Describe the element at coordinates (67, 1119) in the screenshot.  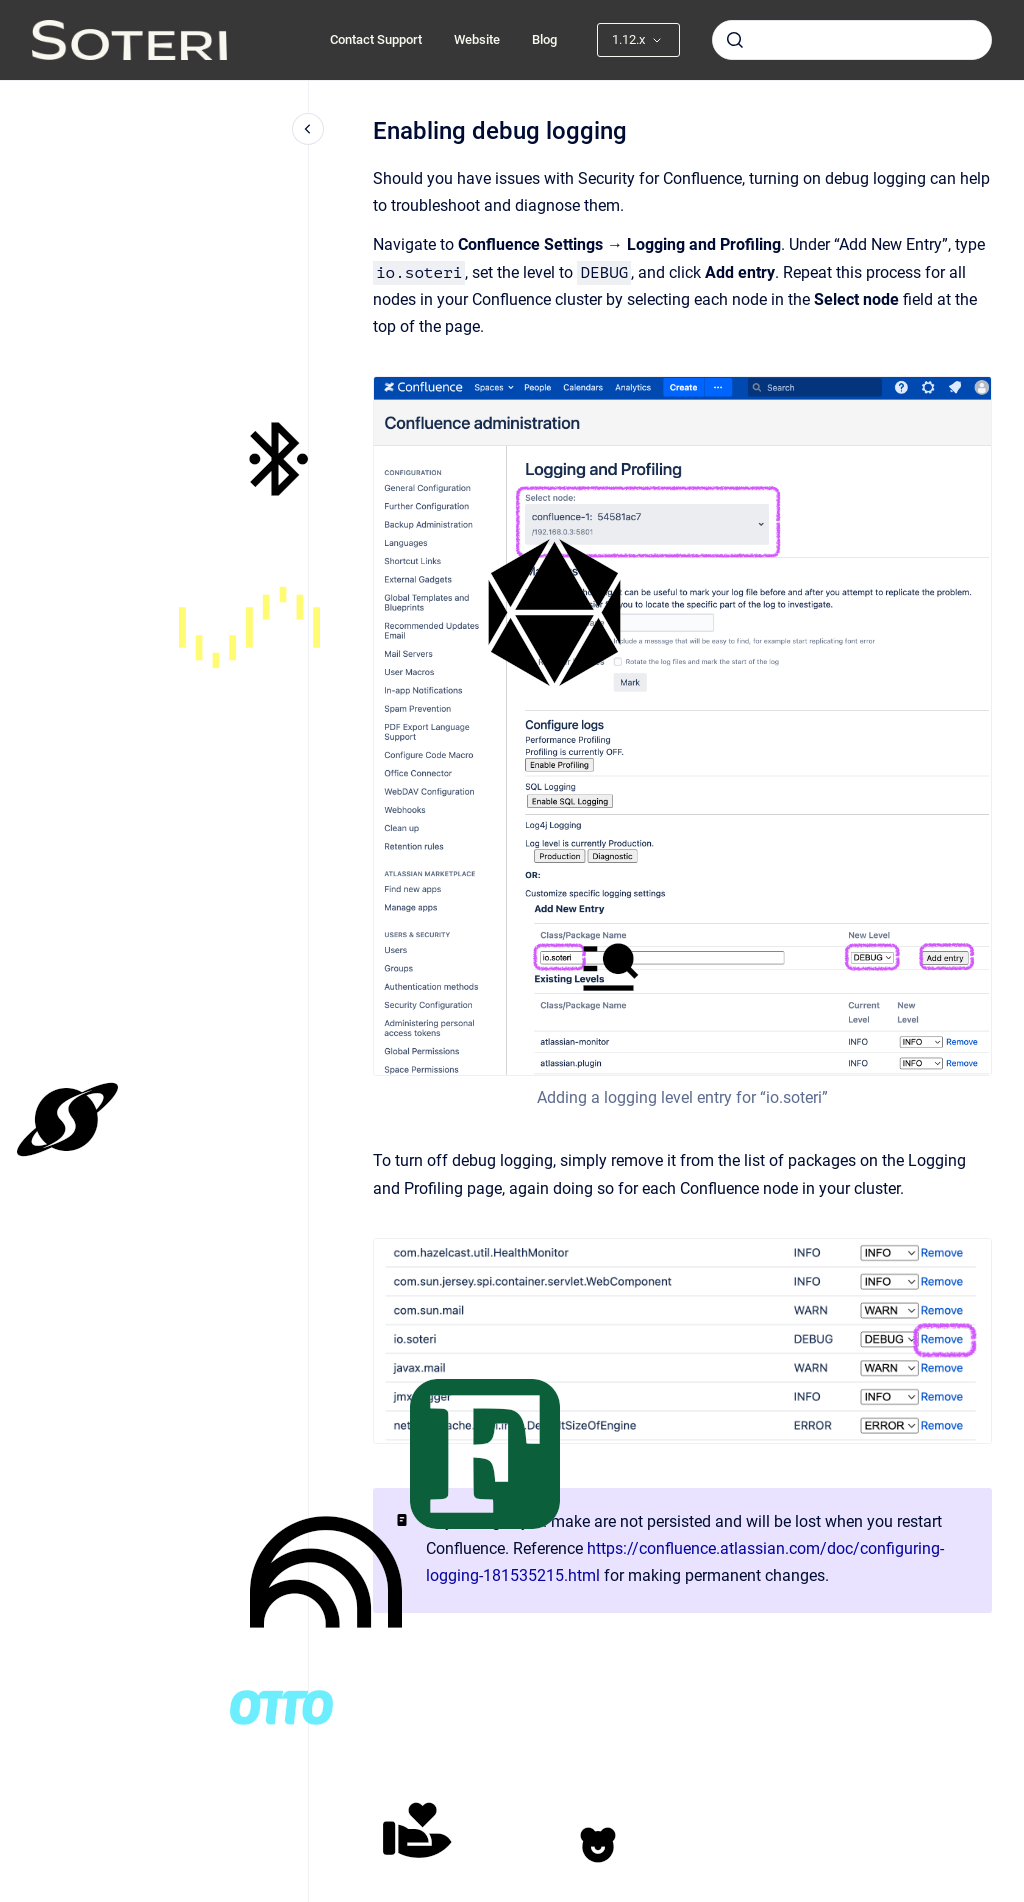
I see `stardock software company logo` at that location.